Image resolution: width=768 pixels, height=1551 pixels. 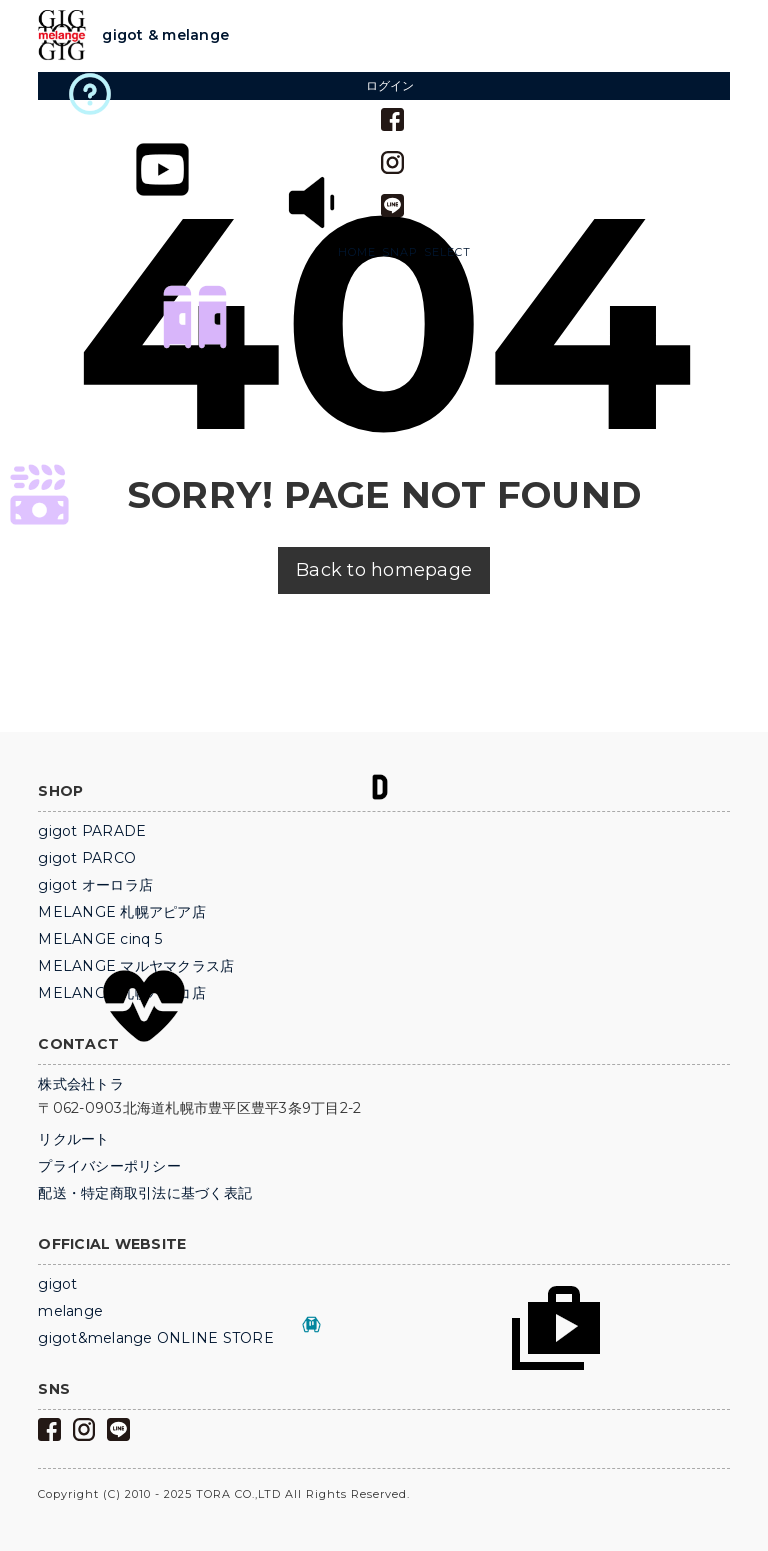 I want to click on open youtube, so click(x=162, y=169).